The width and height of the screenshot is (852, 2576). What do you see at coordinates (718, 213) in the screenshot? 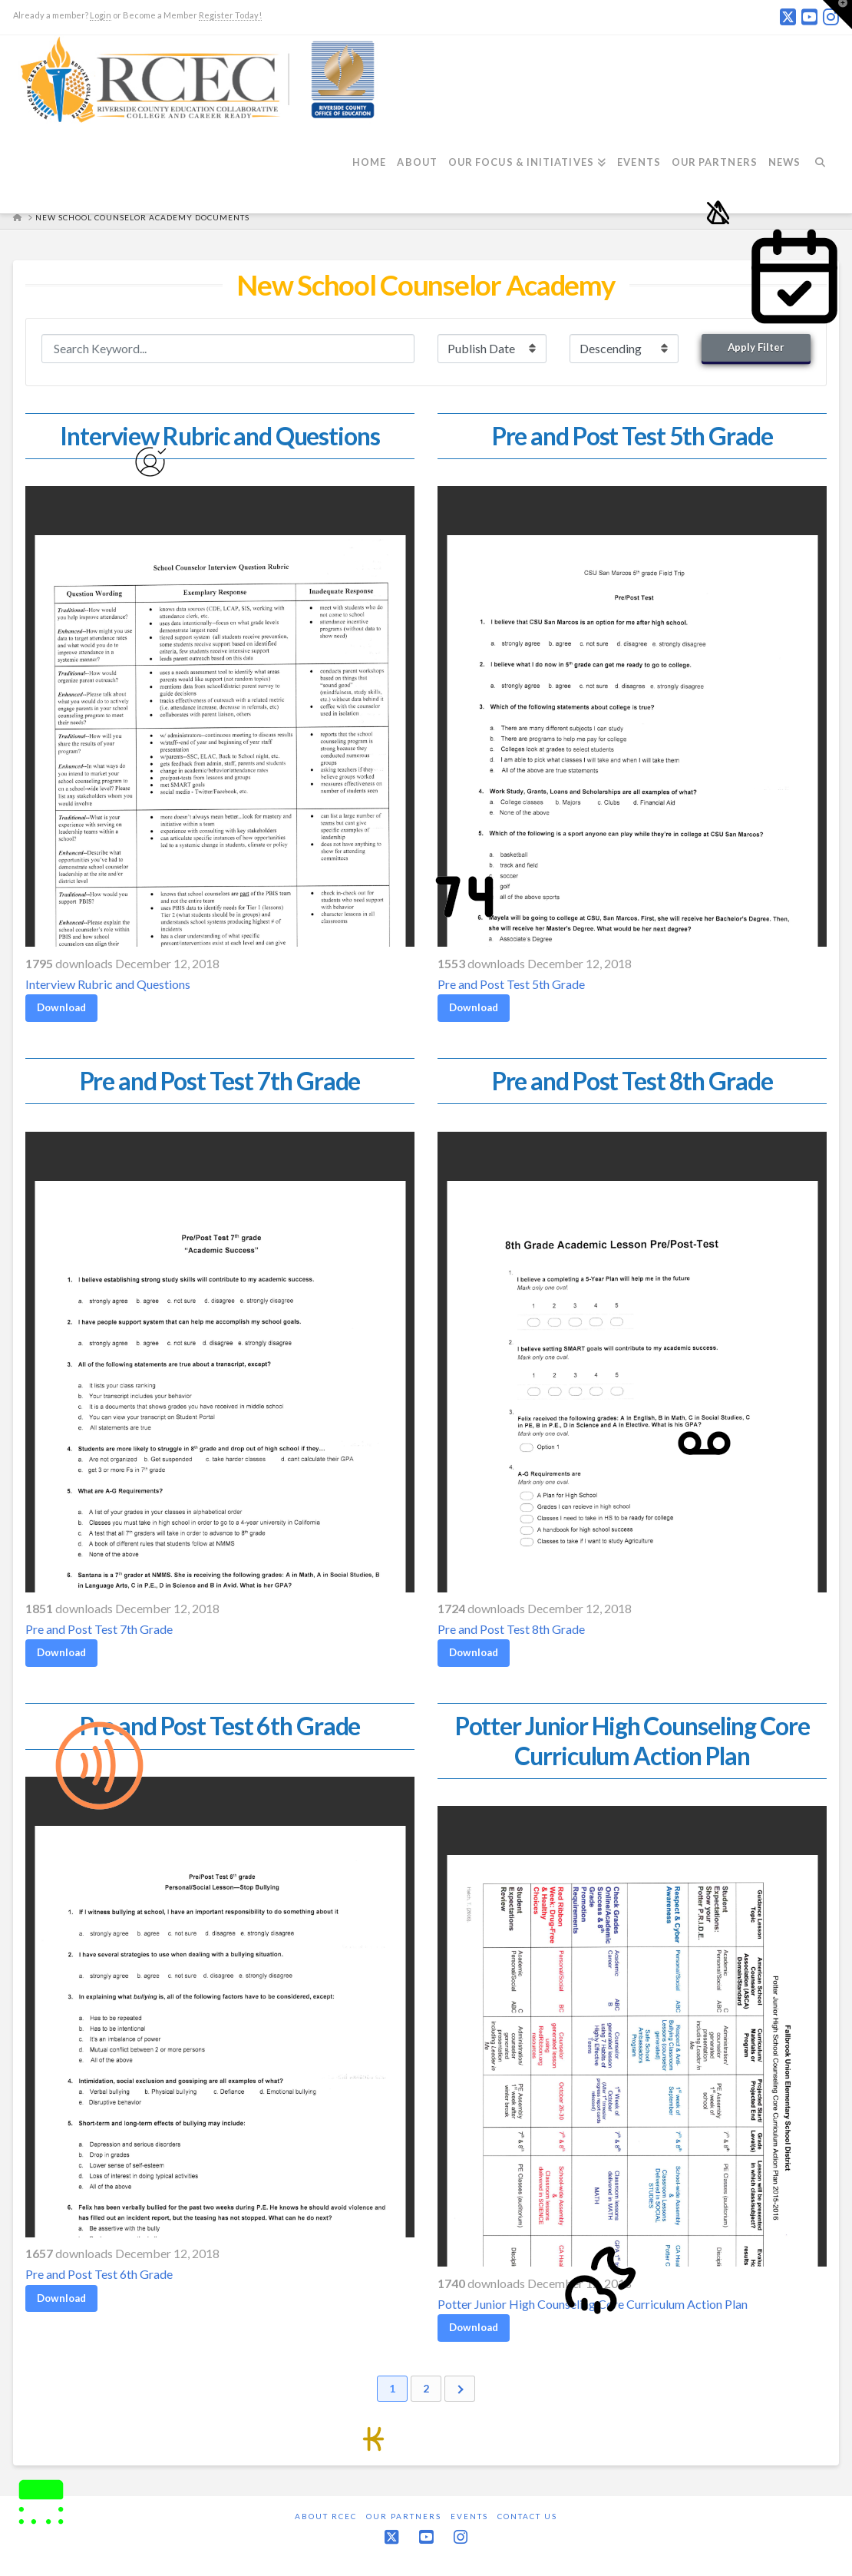
I see `disable 3D object rendering` at bounding box center [718, 213].